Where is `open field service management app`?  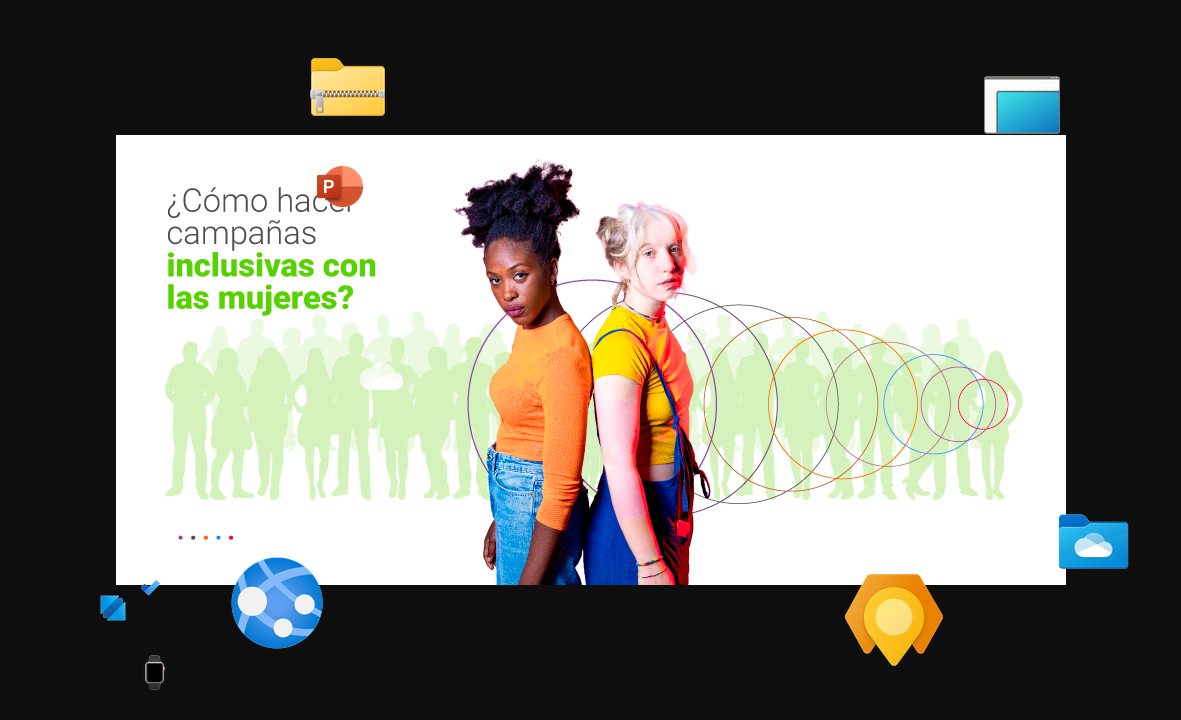
open field service management app is located at coordinates (894, 617).